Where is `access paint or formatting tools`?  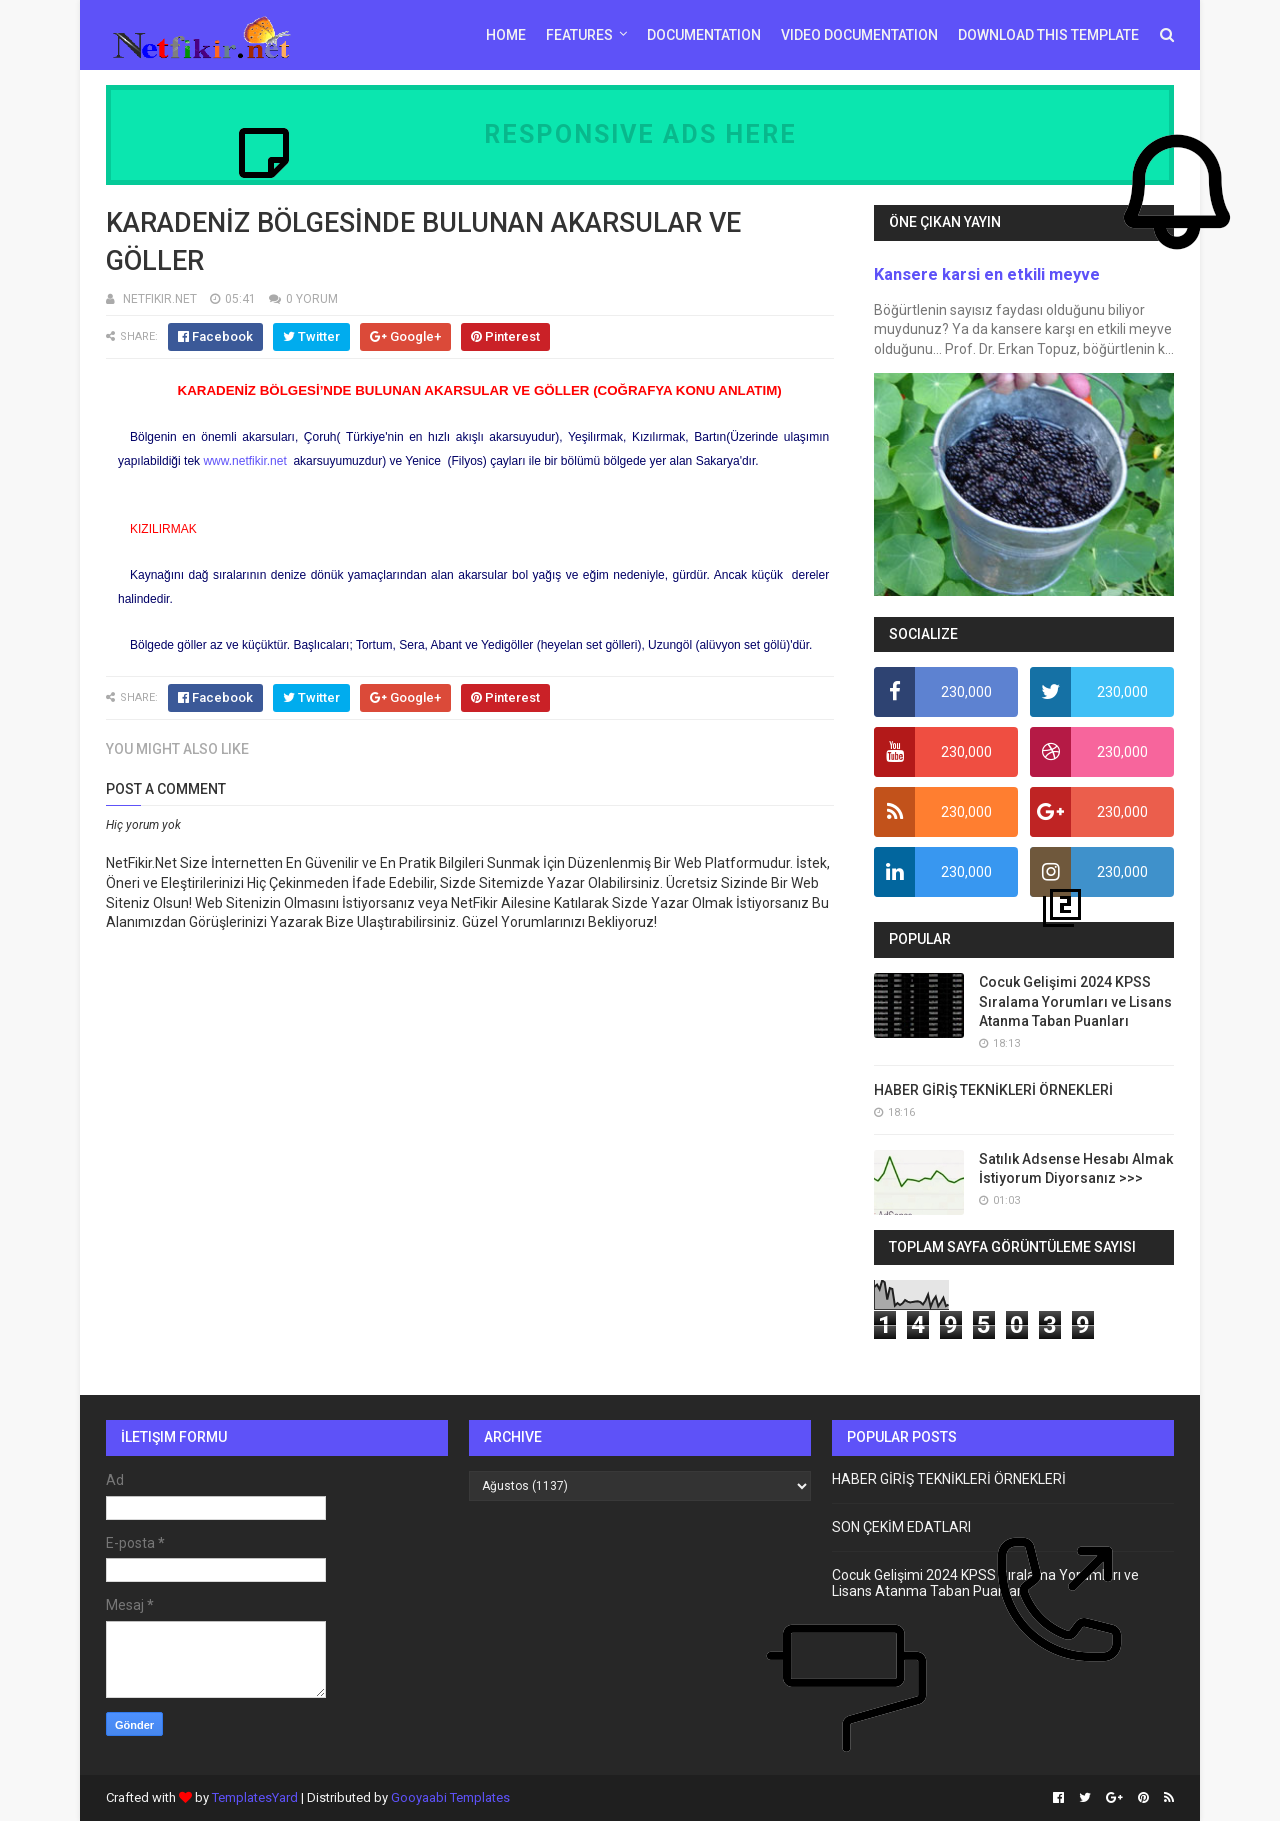 access paint or formatting tools is located at coordinates (846, 1677).